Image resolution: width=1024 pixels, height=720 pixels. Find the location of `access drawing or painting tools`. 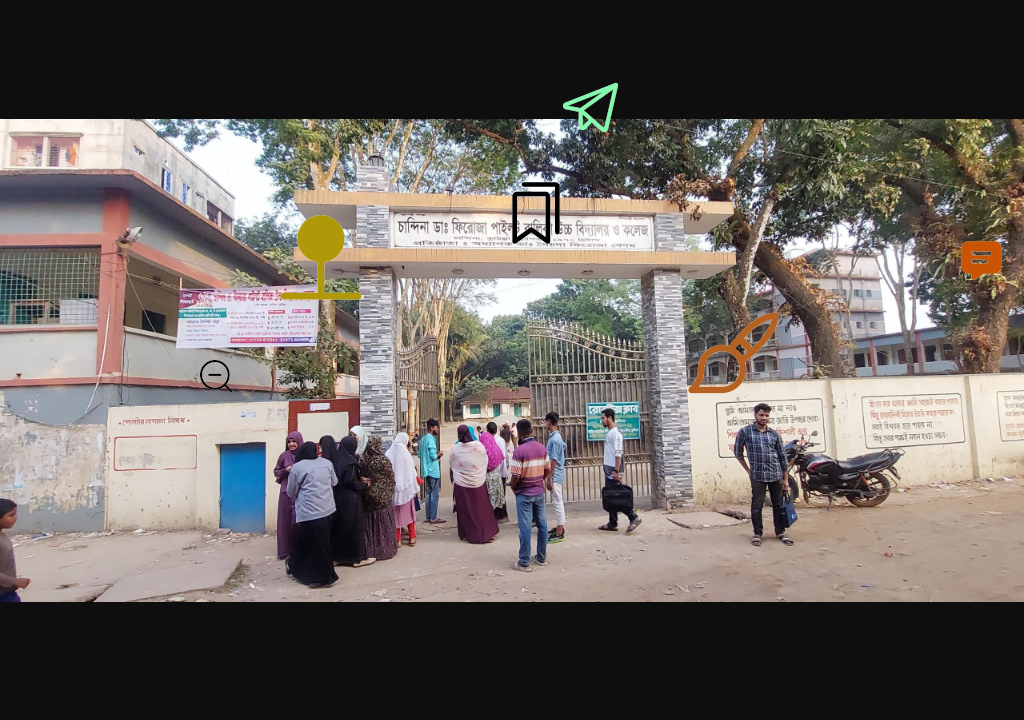

access drawing or painting tools is located at coordinates (736, 354).